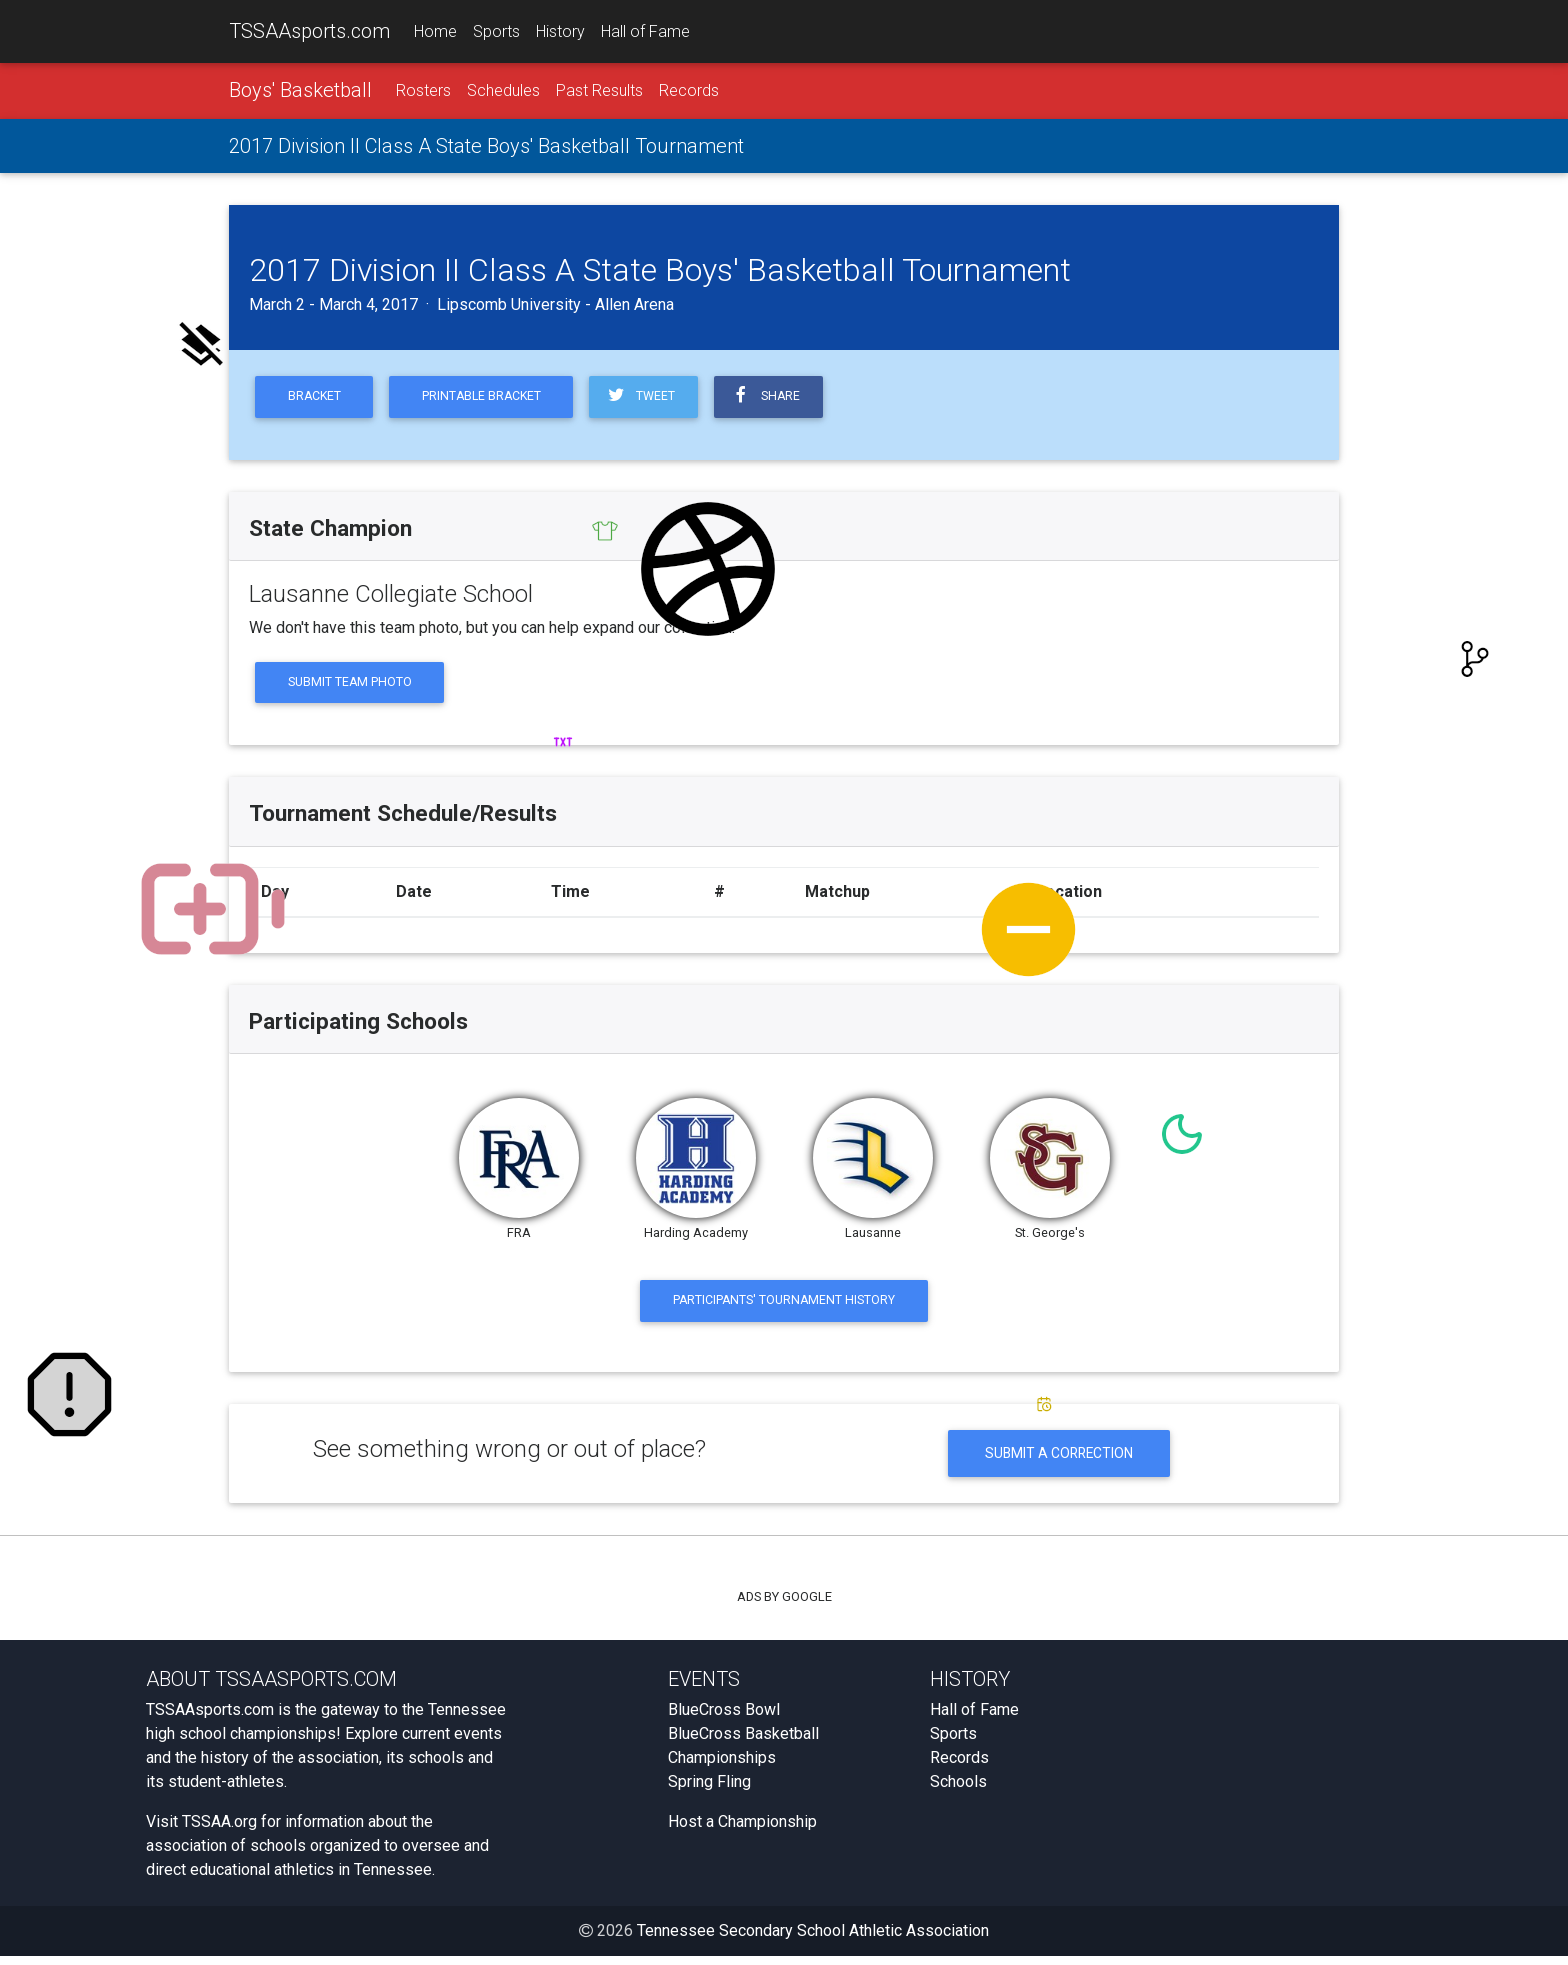 The width and height of the screenshot is (1568, 1965). What do you see at coordinates (213, 909) in the screenshot?
I see `add or extend battery life` at bounding box center [213, 909].